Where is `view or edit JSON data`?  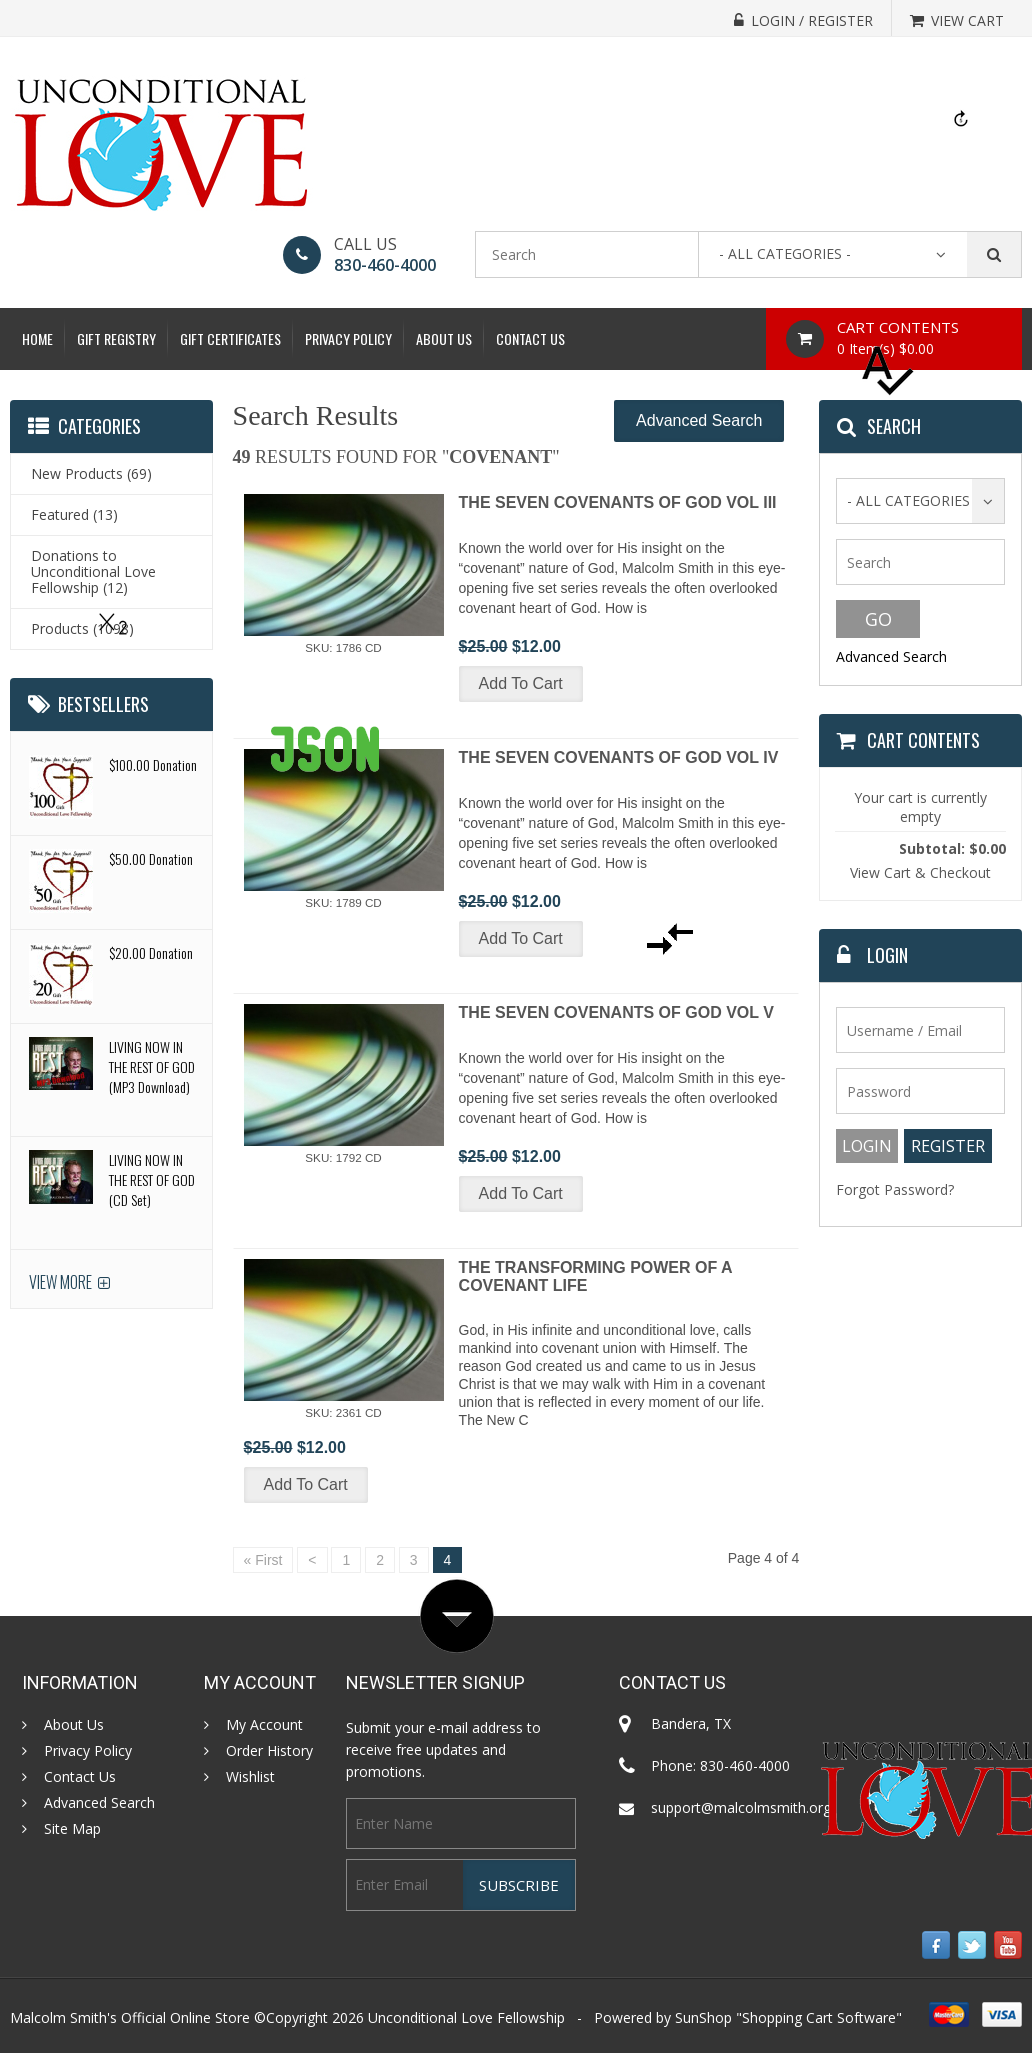
view or edit JSON data is located at coordinates (325, 749).